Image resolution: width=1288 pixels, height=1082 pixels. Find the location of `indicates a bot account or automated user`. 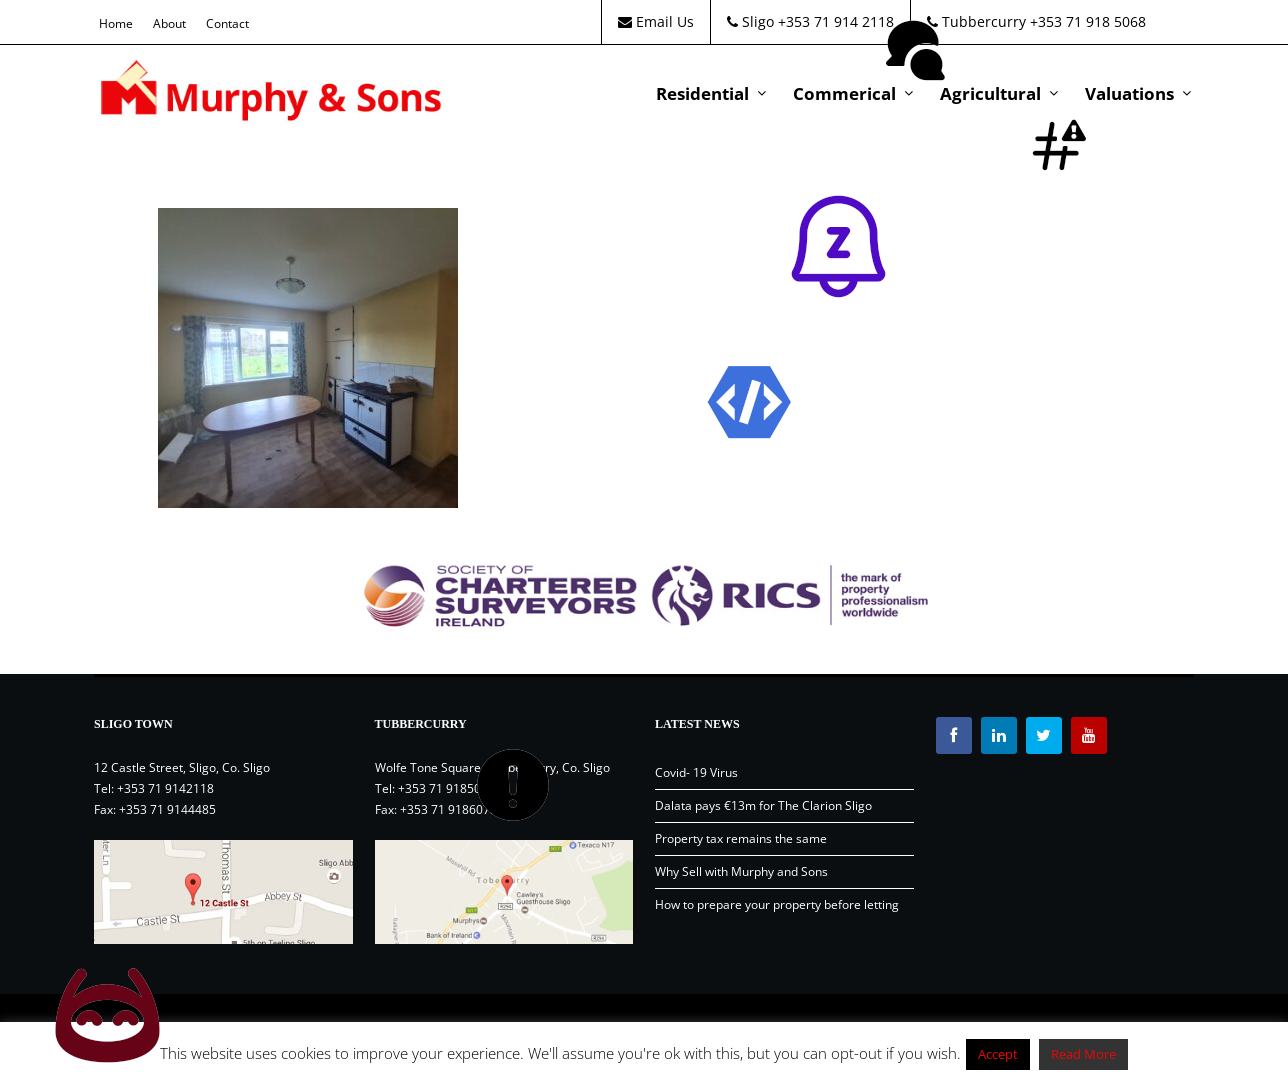

indicates a bot account or automated user is located at coordinates (107, 1015).